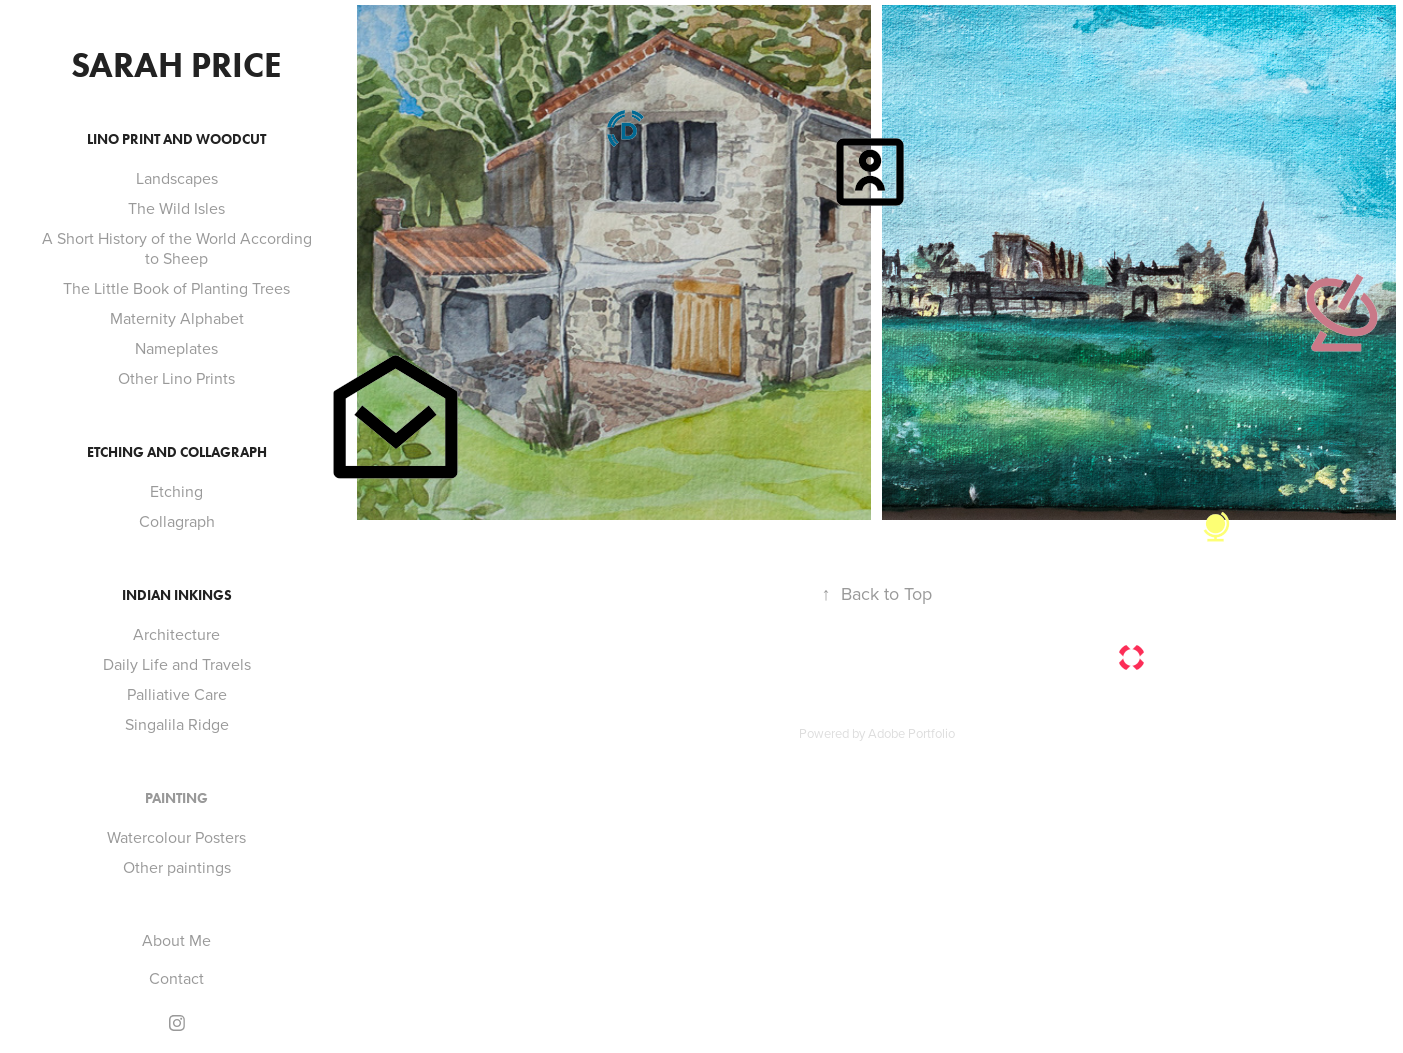  What do you see at coordinates (870, 172) in the screenshot?
I see `view account profile` at bounding box center [870, 172].